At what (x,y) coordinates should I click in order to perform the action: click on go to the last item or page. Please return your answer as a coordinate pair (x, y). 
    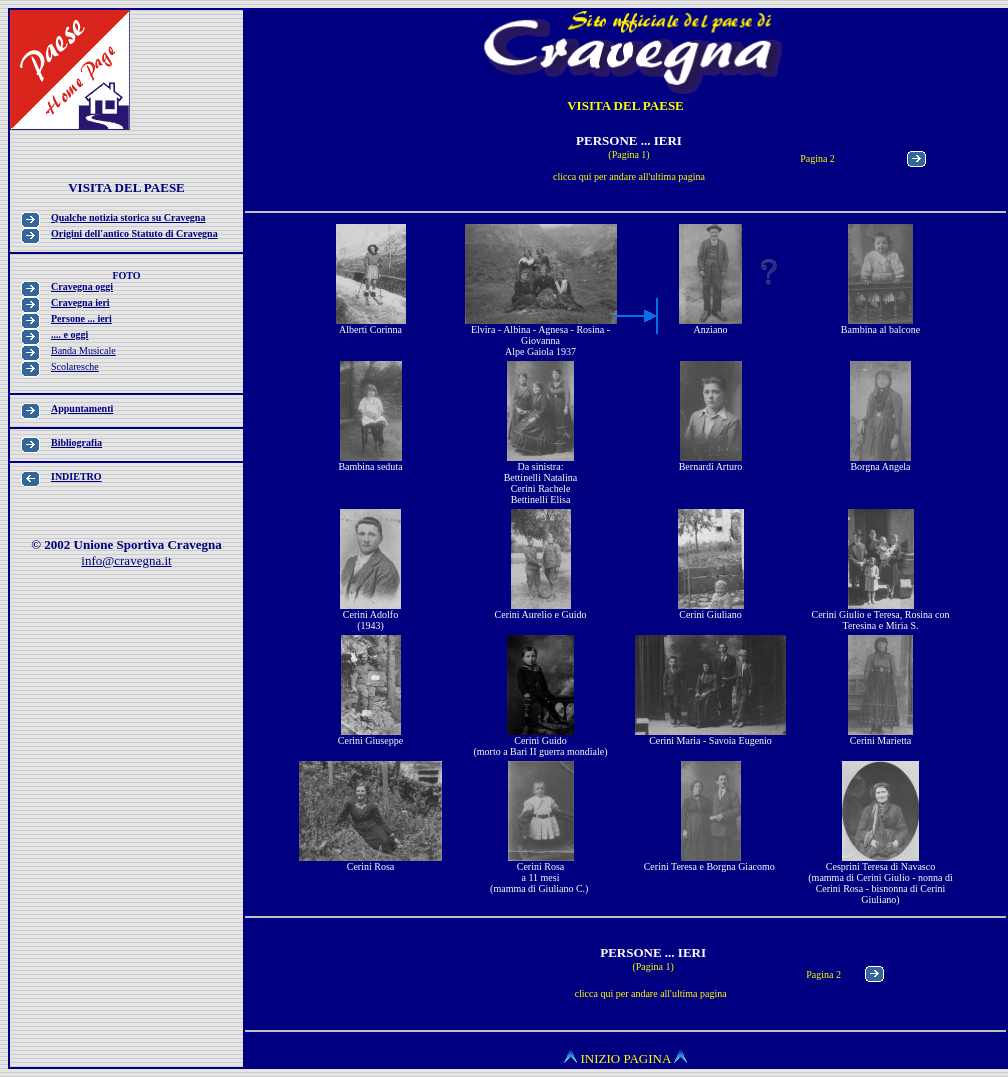
    Looking at the image, I should click on (636, 316).